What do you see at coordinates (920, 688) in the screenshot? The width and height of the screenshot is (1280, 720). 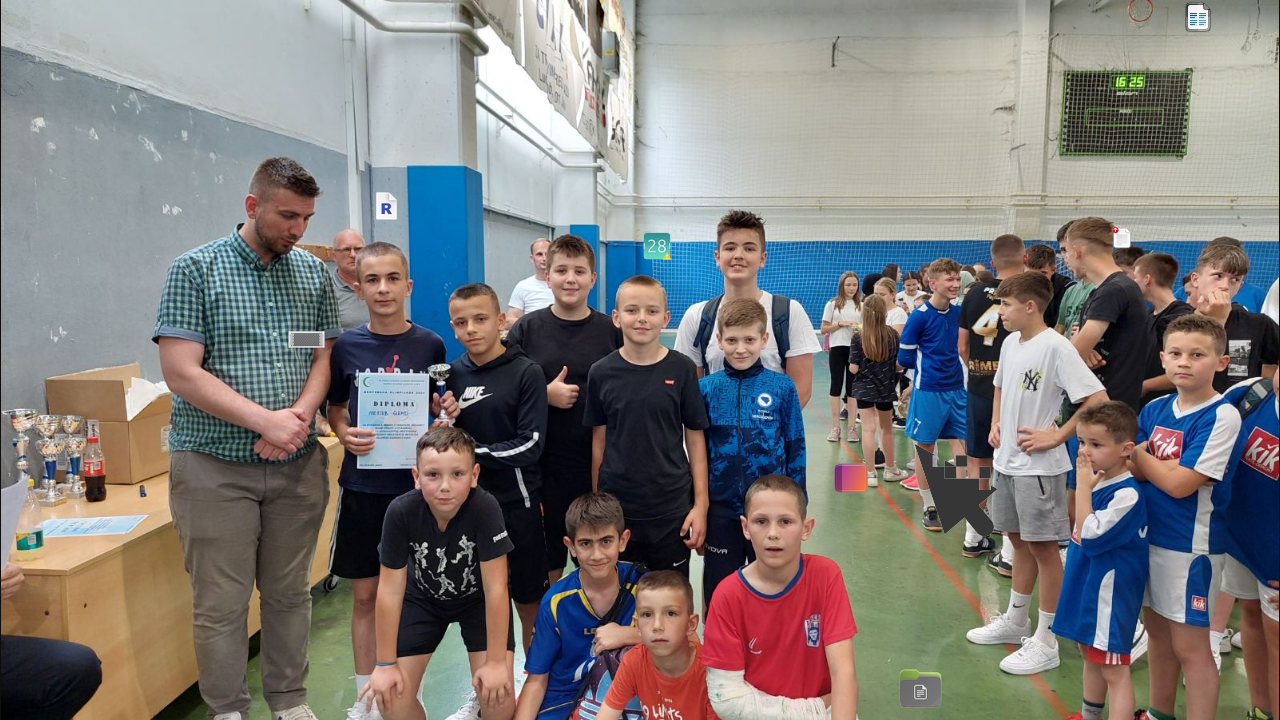 I see `open your documents folder` at bounding box center [920, 688].